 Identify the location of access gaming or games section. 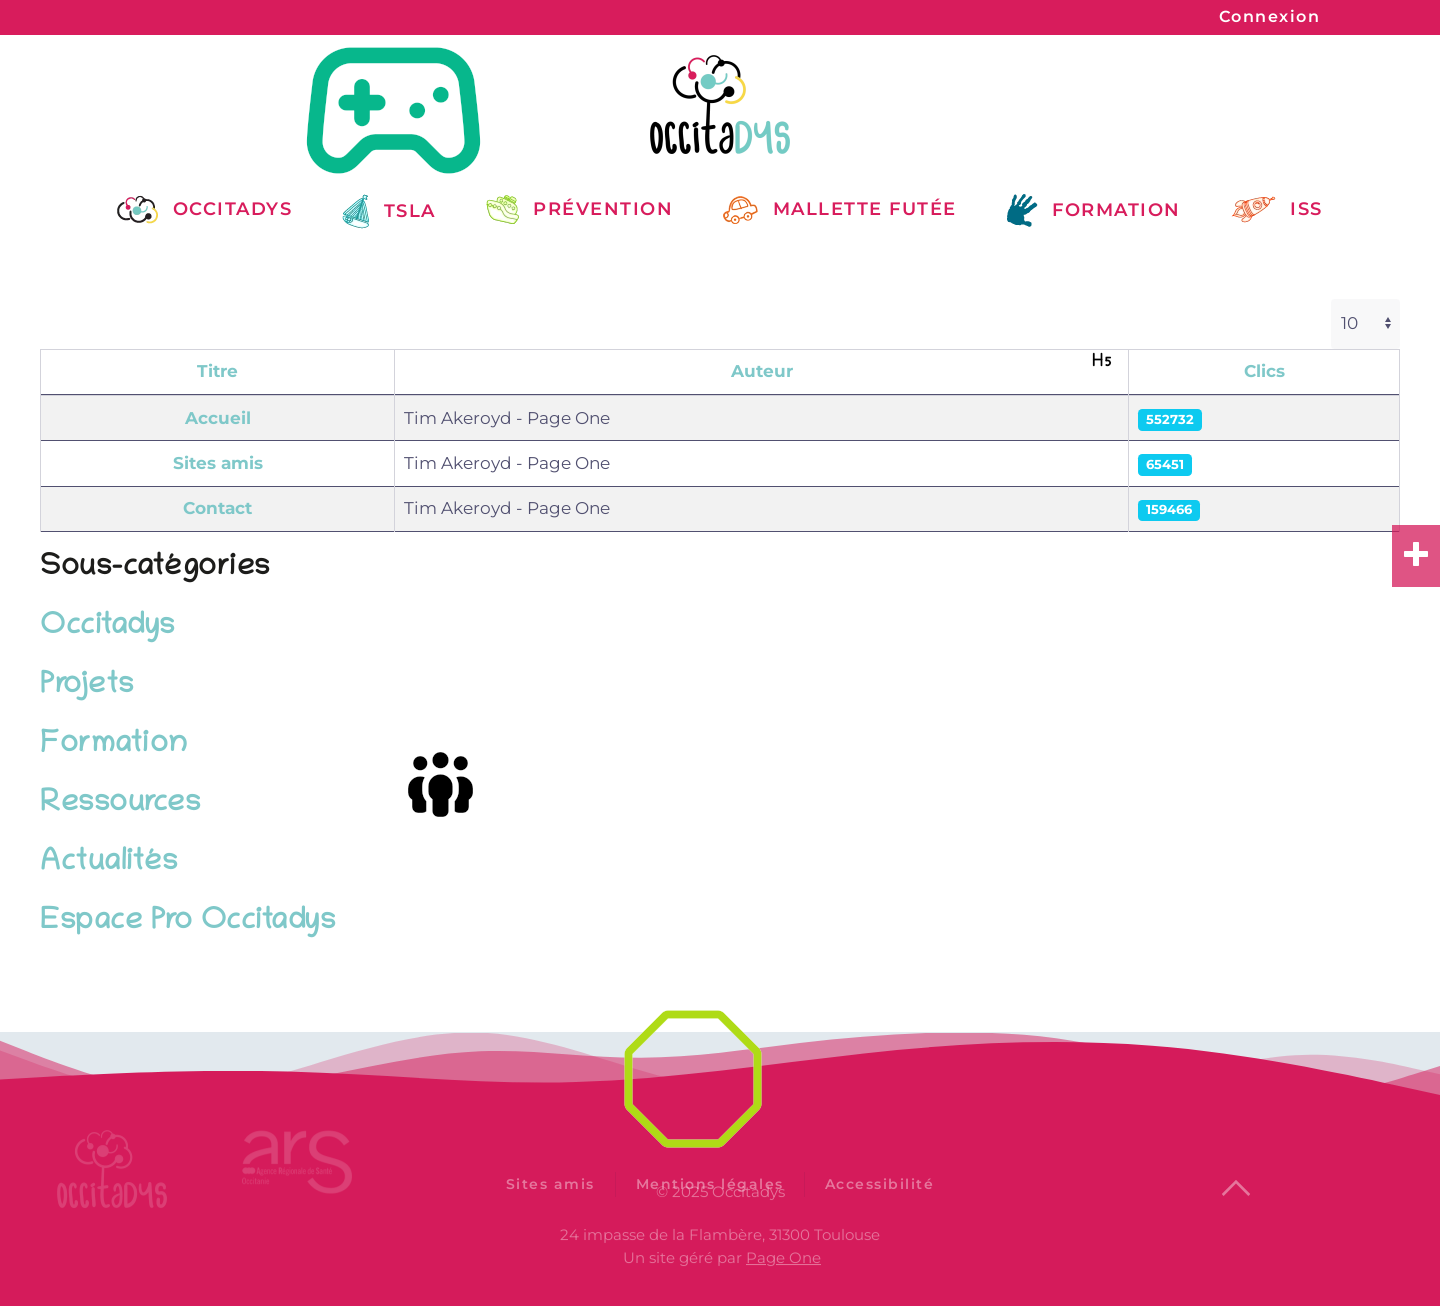
(393, 110).